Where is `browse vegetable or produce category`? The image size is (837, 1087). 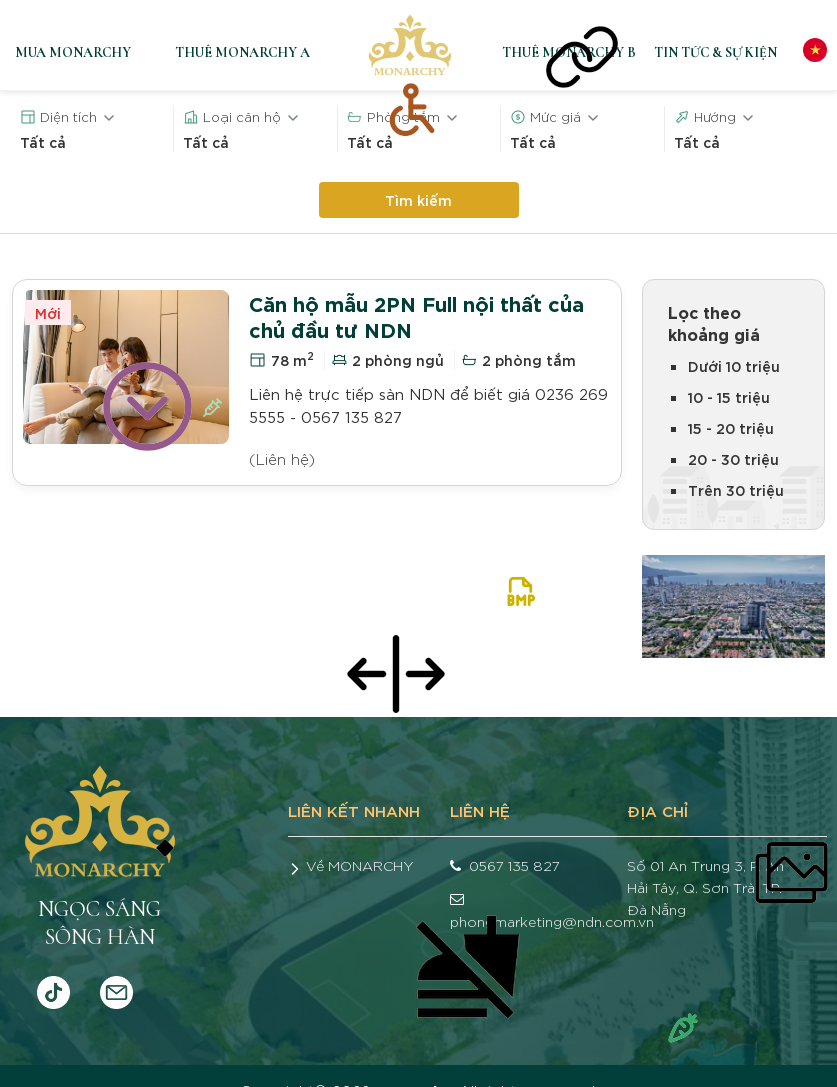
browse vegetable or produce category is located at coordinates (682, 1028).